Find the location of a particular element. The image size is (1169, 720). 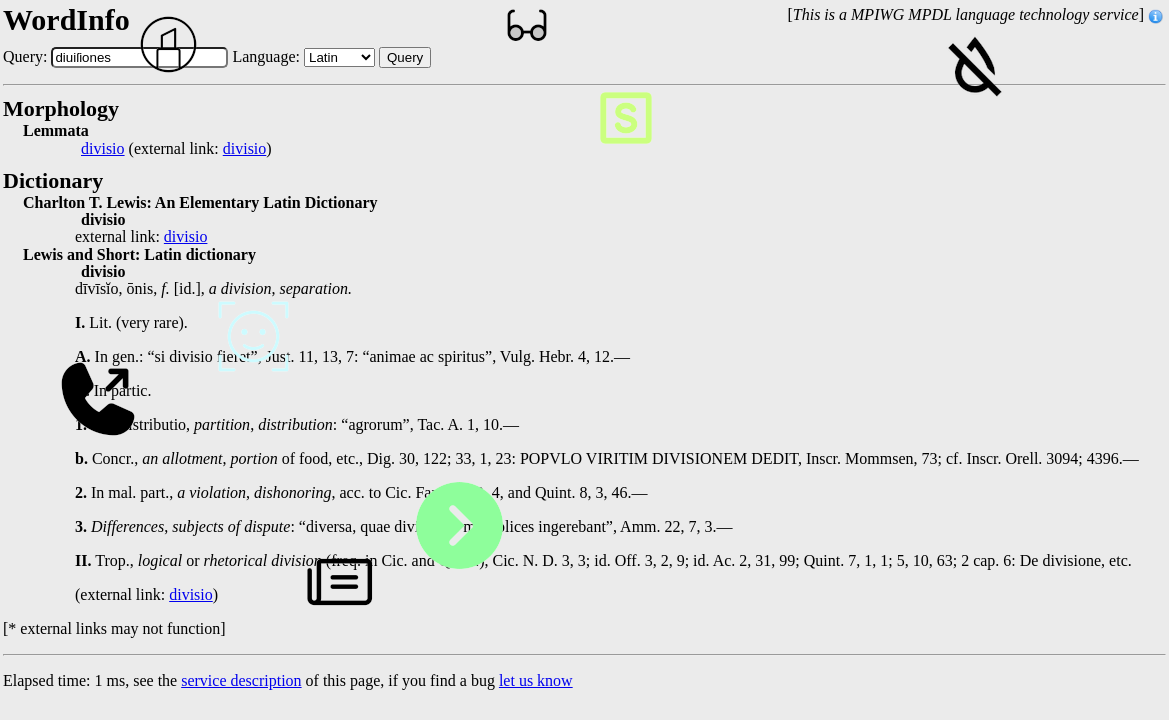

scan face to unlock or authenticate is located at coordinates (253, 336).